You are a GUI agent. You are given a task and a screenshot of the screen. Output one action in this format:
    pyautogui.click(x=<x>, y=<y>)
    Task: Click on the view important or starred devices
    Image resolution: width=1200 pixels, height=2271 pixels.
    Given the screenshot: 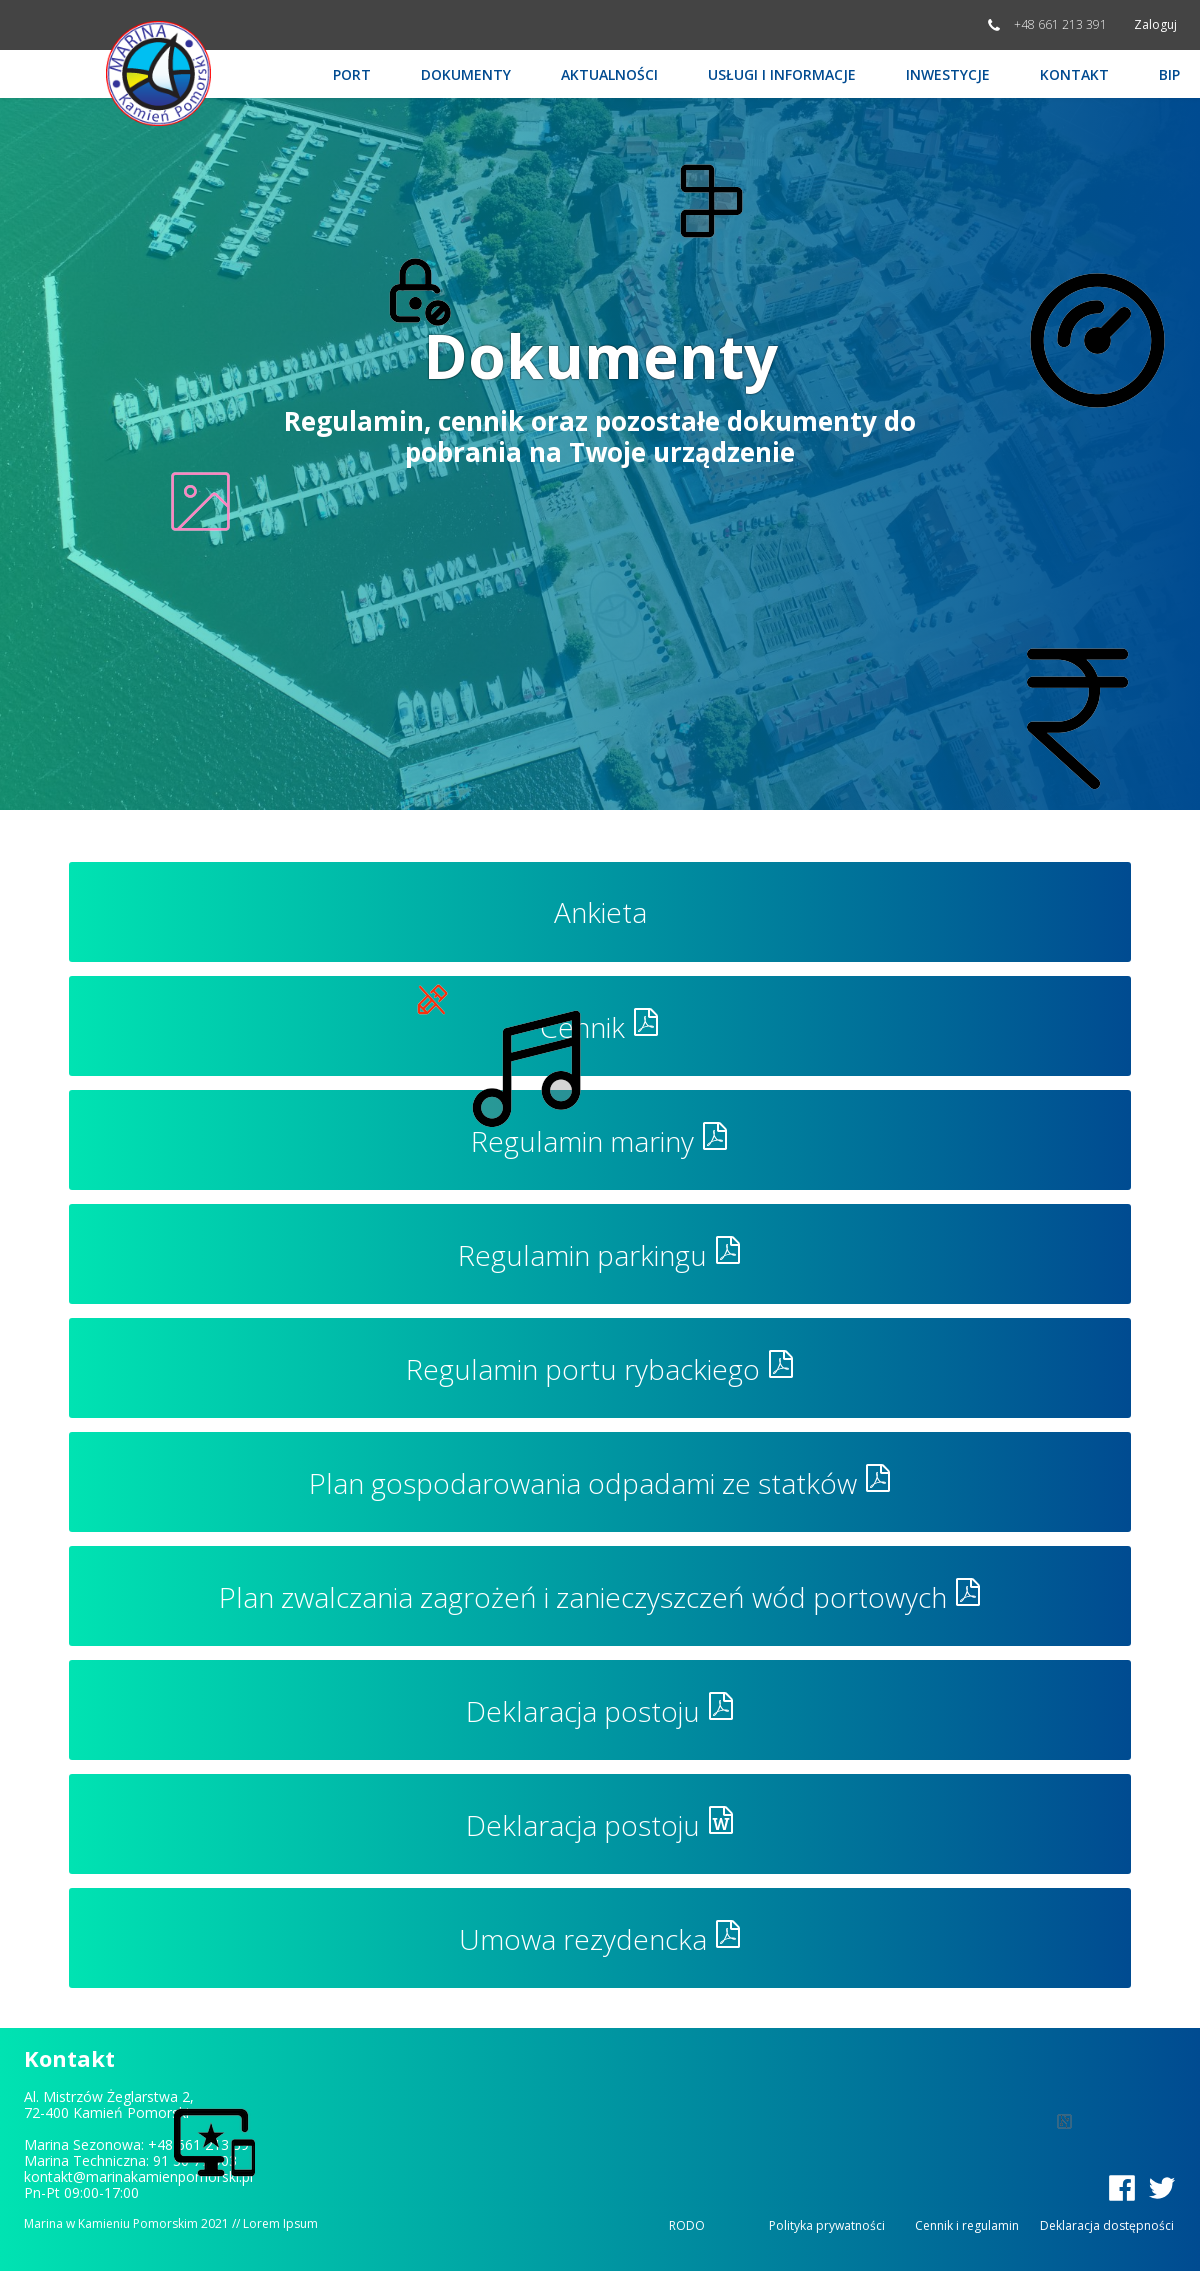 What is the action you would take?
    pyautogui.click(x=214, y=2142)
    